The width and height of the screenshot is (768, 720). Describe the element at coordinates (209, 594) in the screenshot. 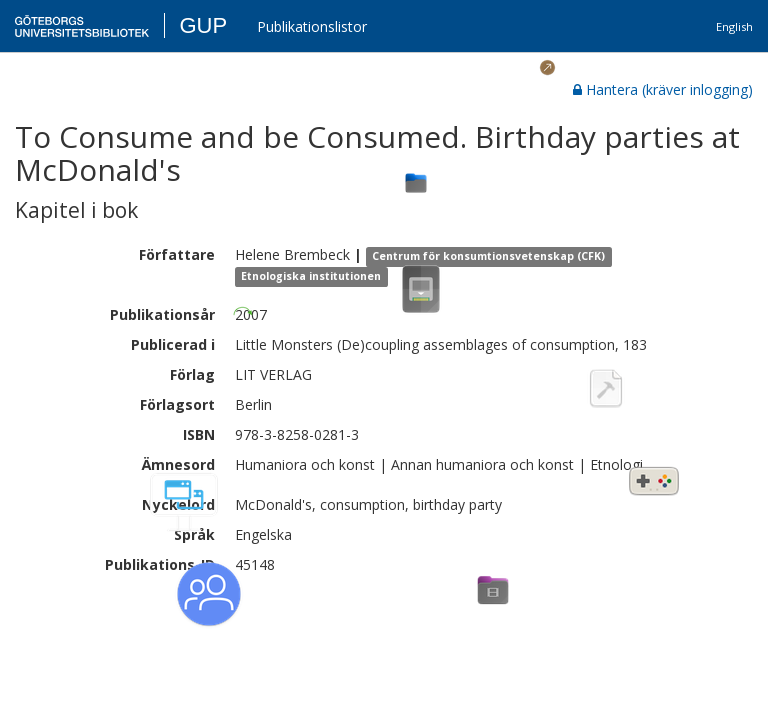

I see `indicates shared or collaborative content` at that location.